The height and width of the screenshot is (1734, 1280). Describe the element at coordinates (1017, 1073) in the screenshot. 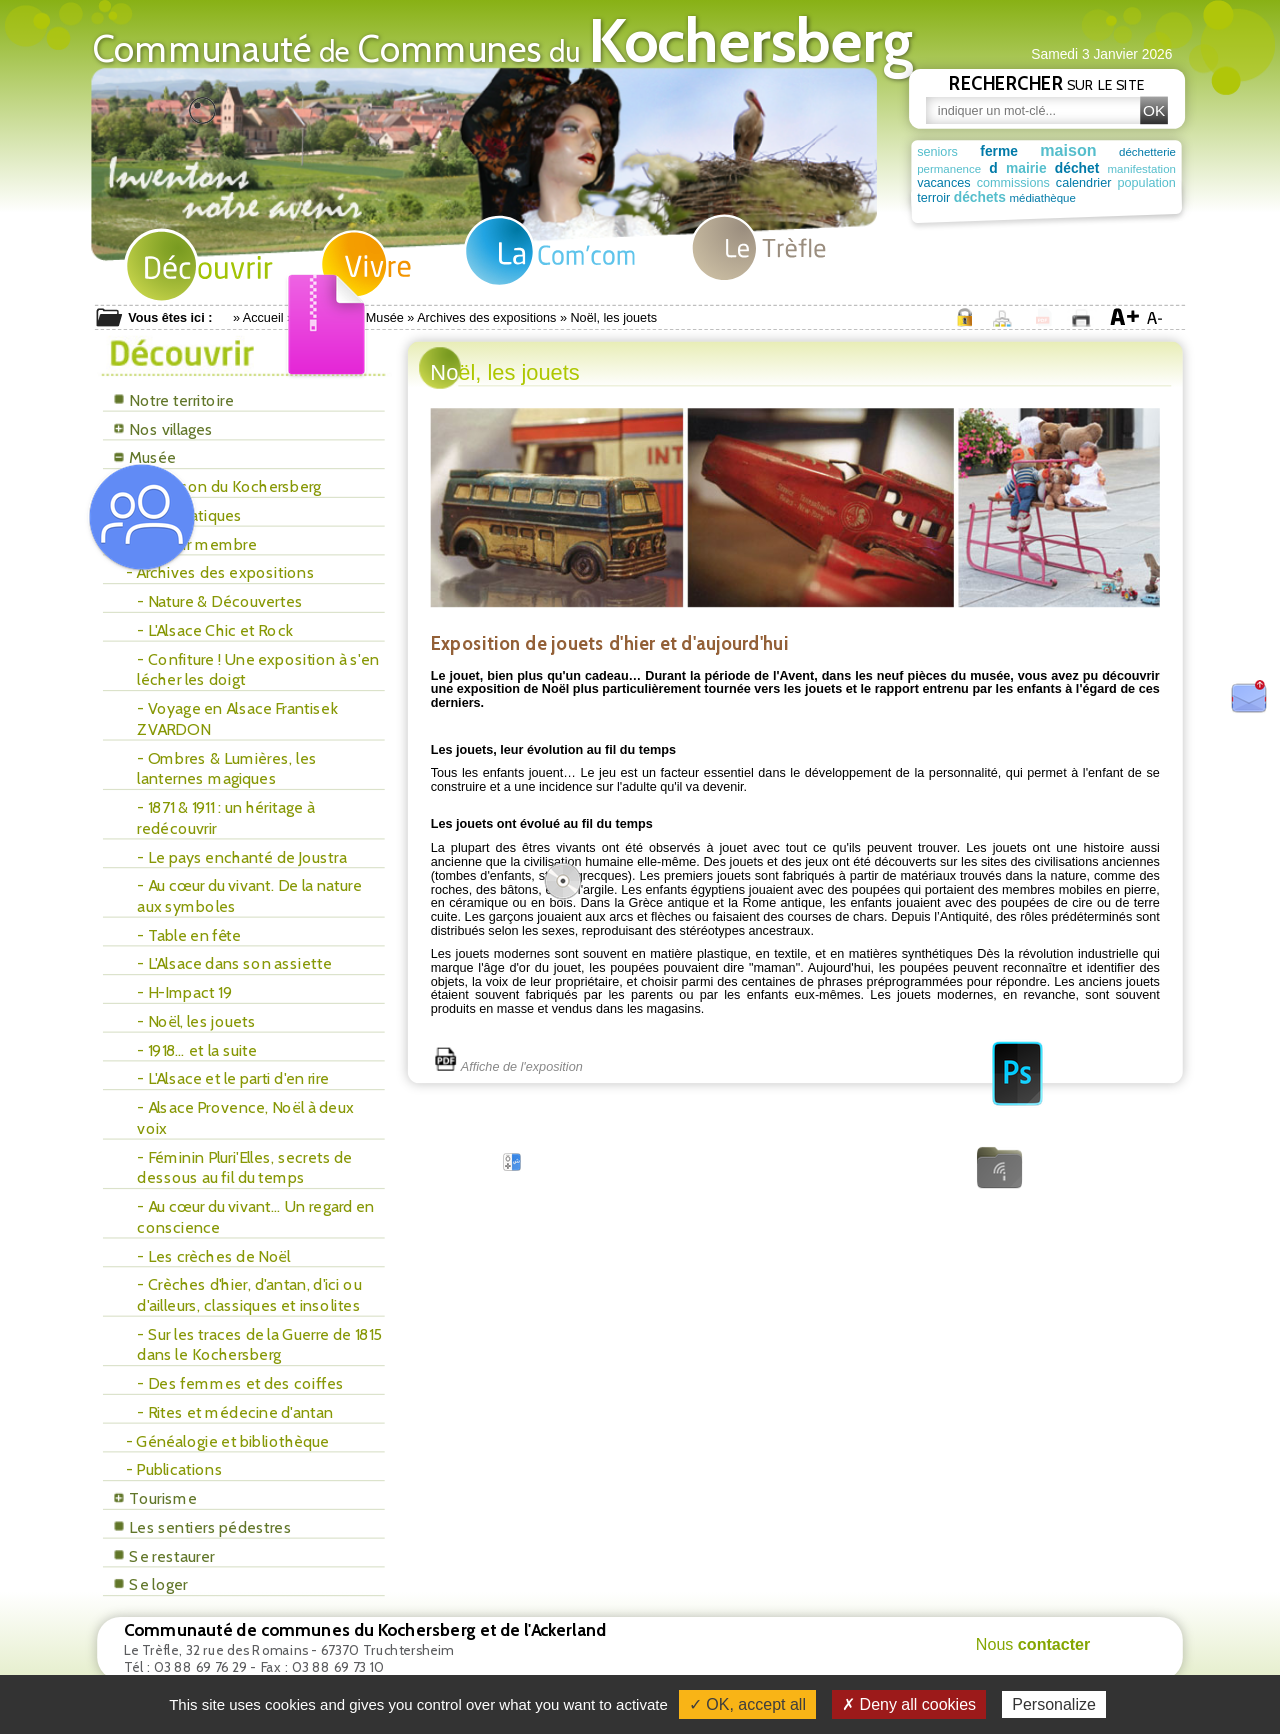

I see `adobe photoshop file type indicator` at that location.